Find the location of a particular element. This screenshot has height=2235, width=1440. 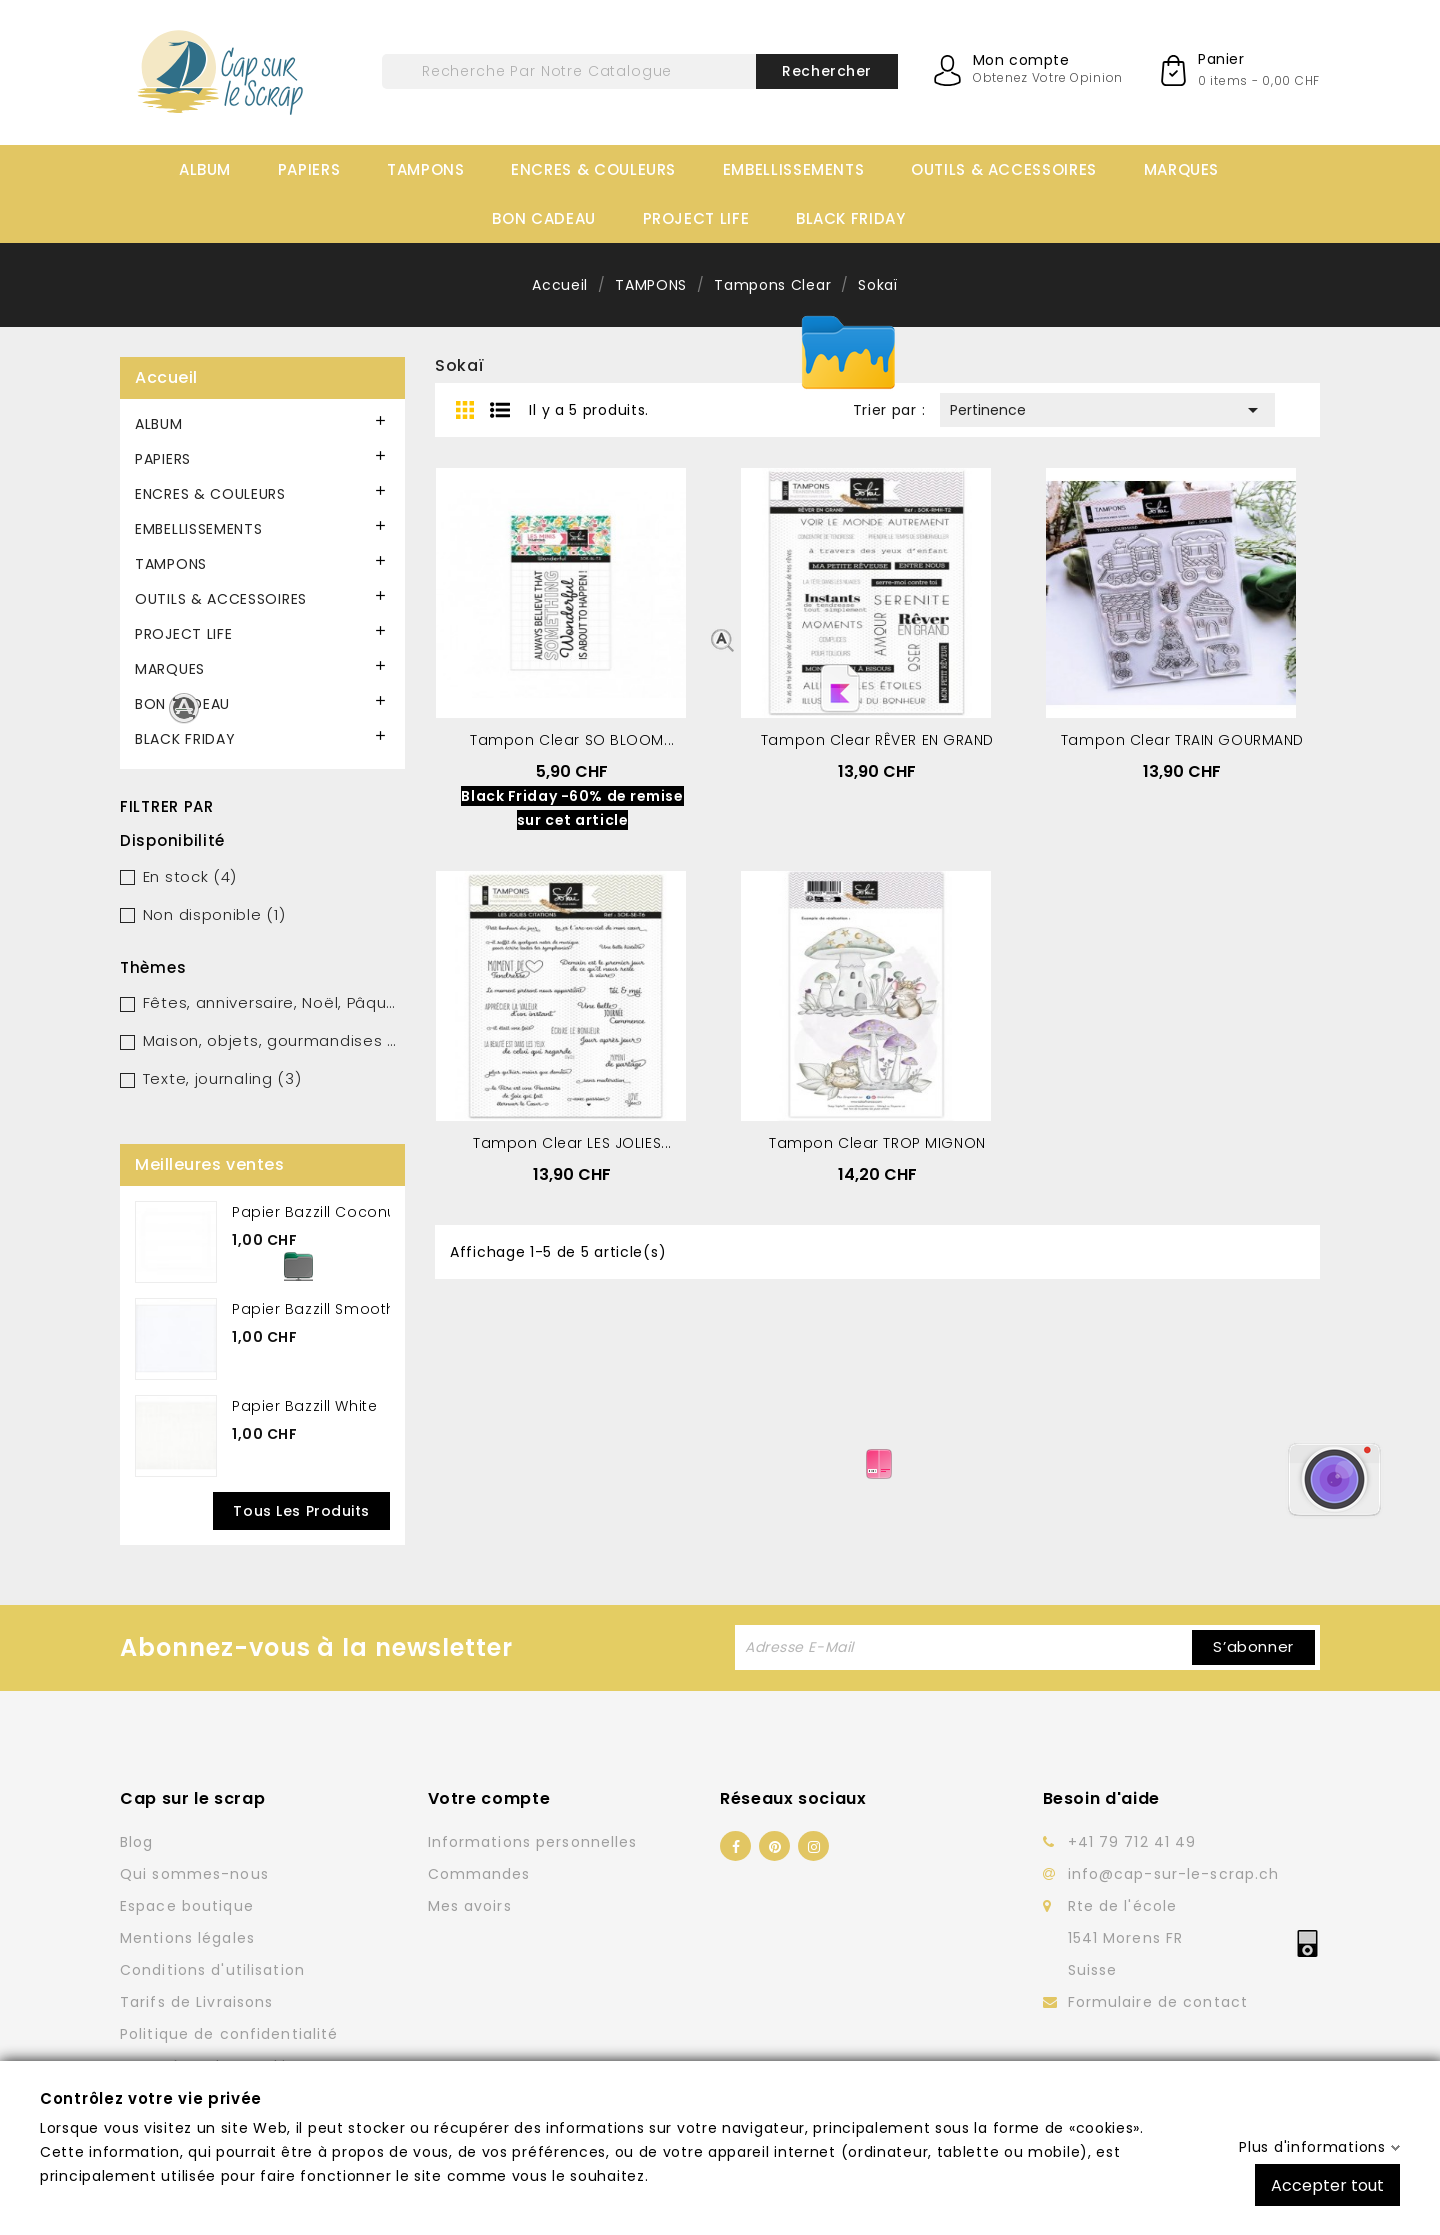

check for available software updates is located at coordinates (184, 708).